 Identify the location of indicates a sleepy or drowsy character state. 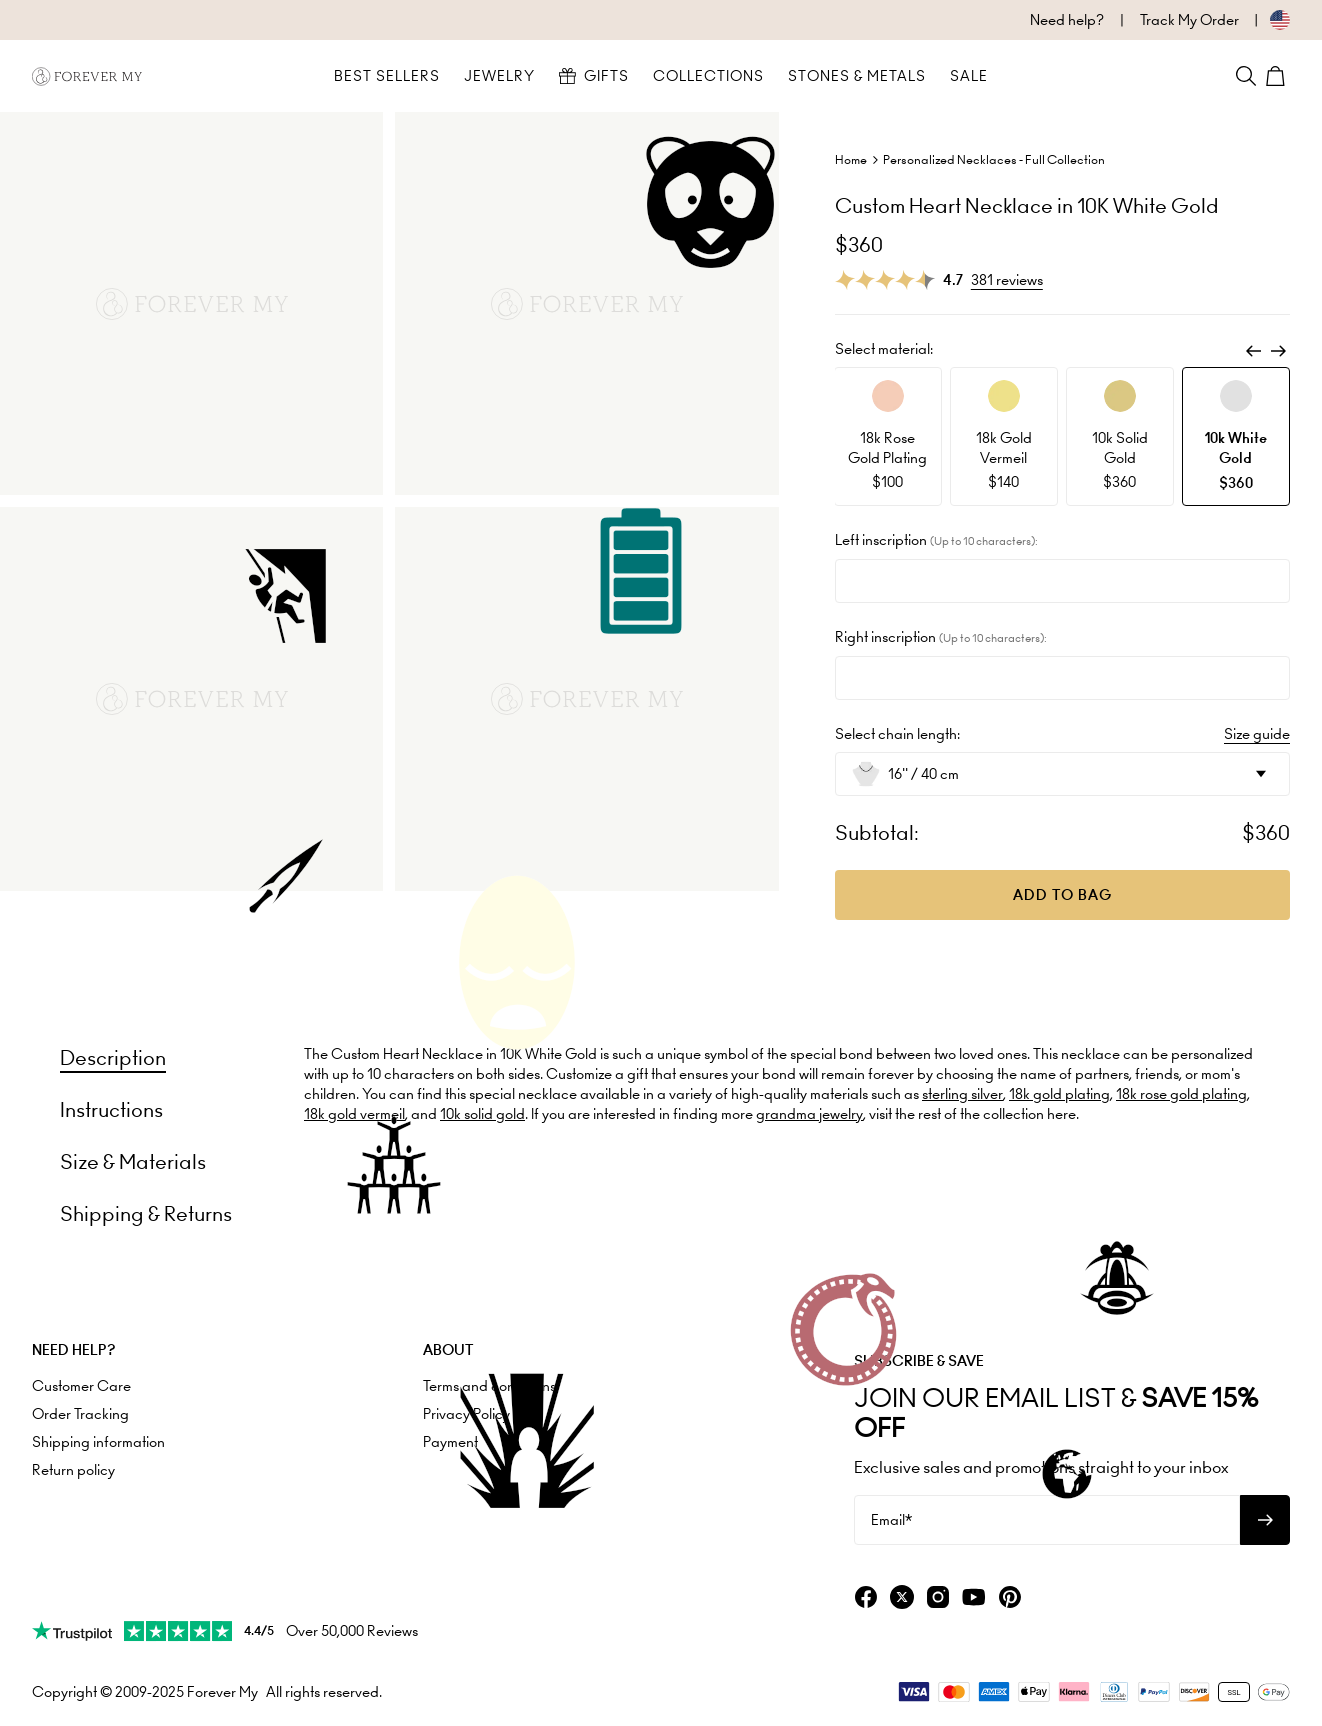
(519, 962).